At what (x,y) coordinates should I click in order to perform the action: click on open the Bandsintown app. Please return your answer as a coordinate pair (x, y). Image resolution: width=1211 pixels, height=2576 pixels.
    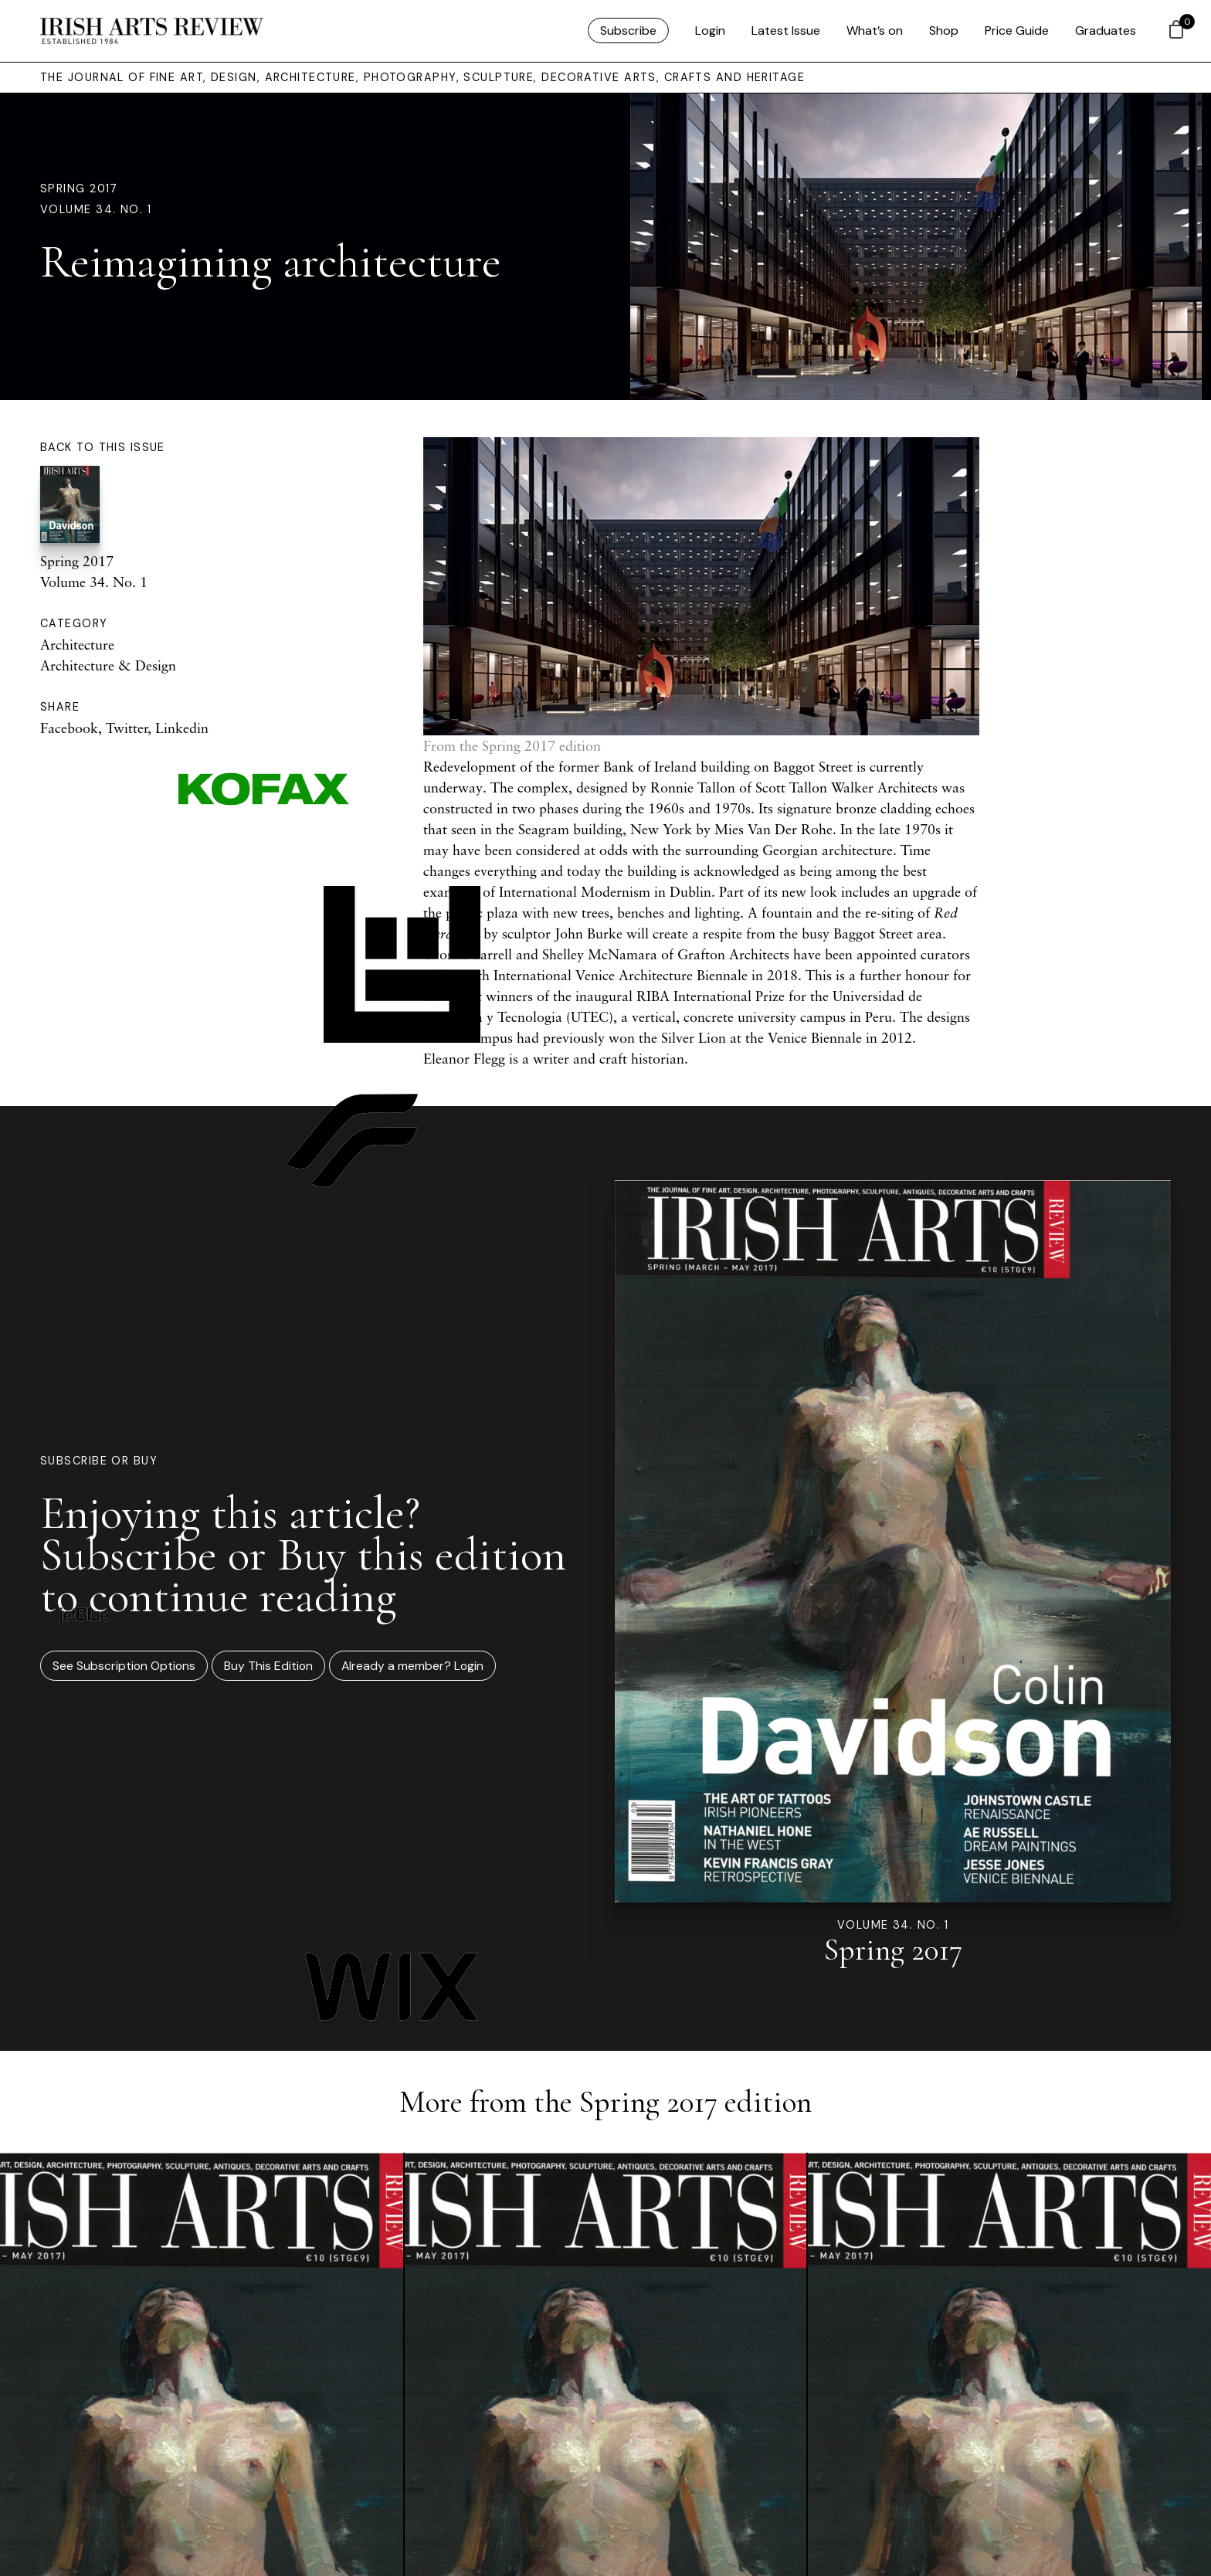
    Looking at the image, I should click on (402, 964).